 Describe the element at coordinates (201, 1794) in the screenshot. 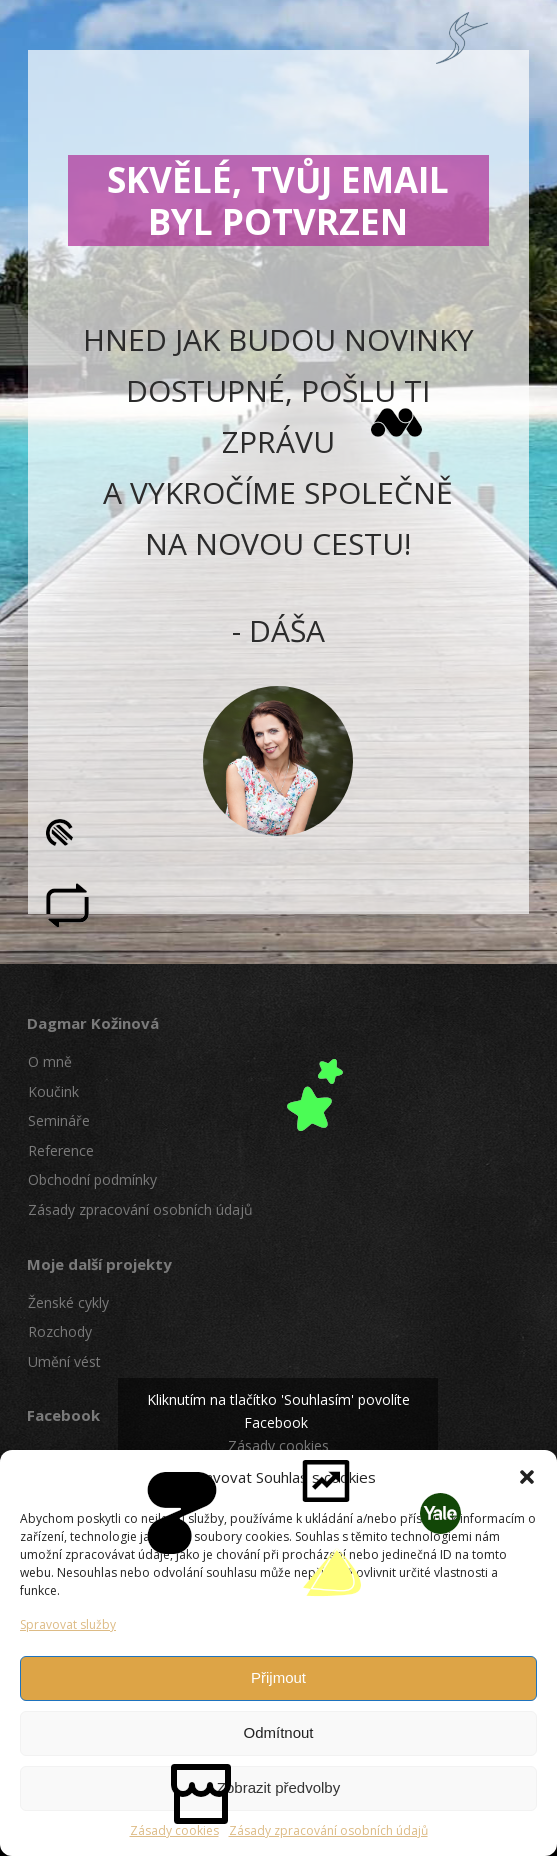

I see `browse or open the store` at that location.